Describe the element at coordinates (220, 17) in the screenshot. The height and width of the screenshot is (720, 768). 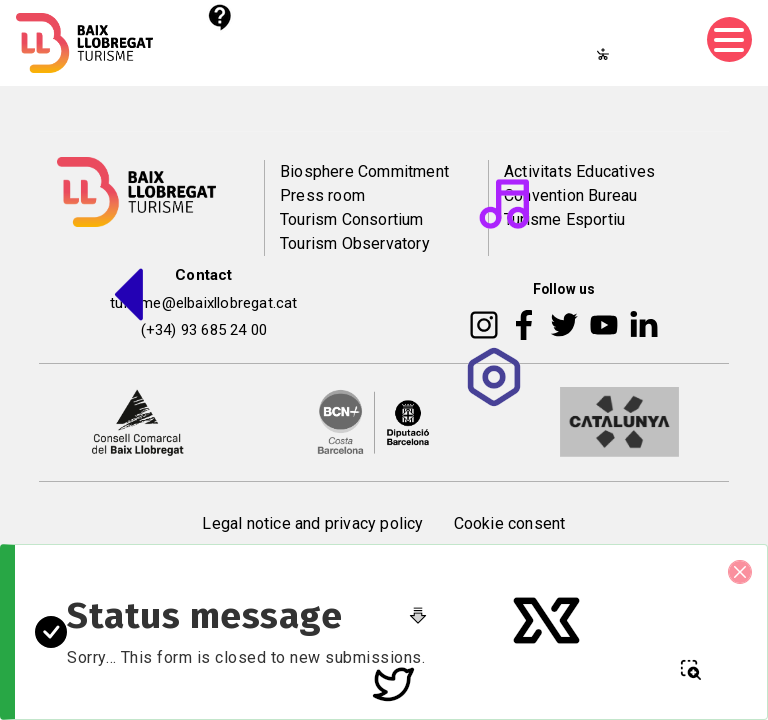
I see `contact customer support` at that location.